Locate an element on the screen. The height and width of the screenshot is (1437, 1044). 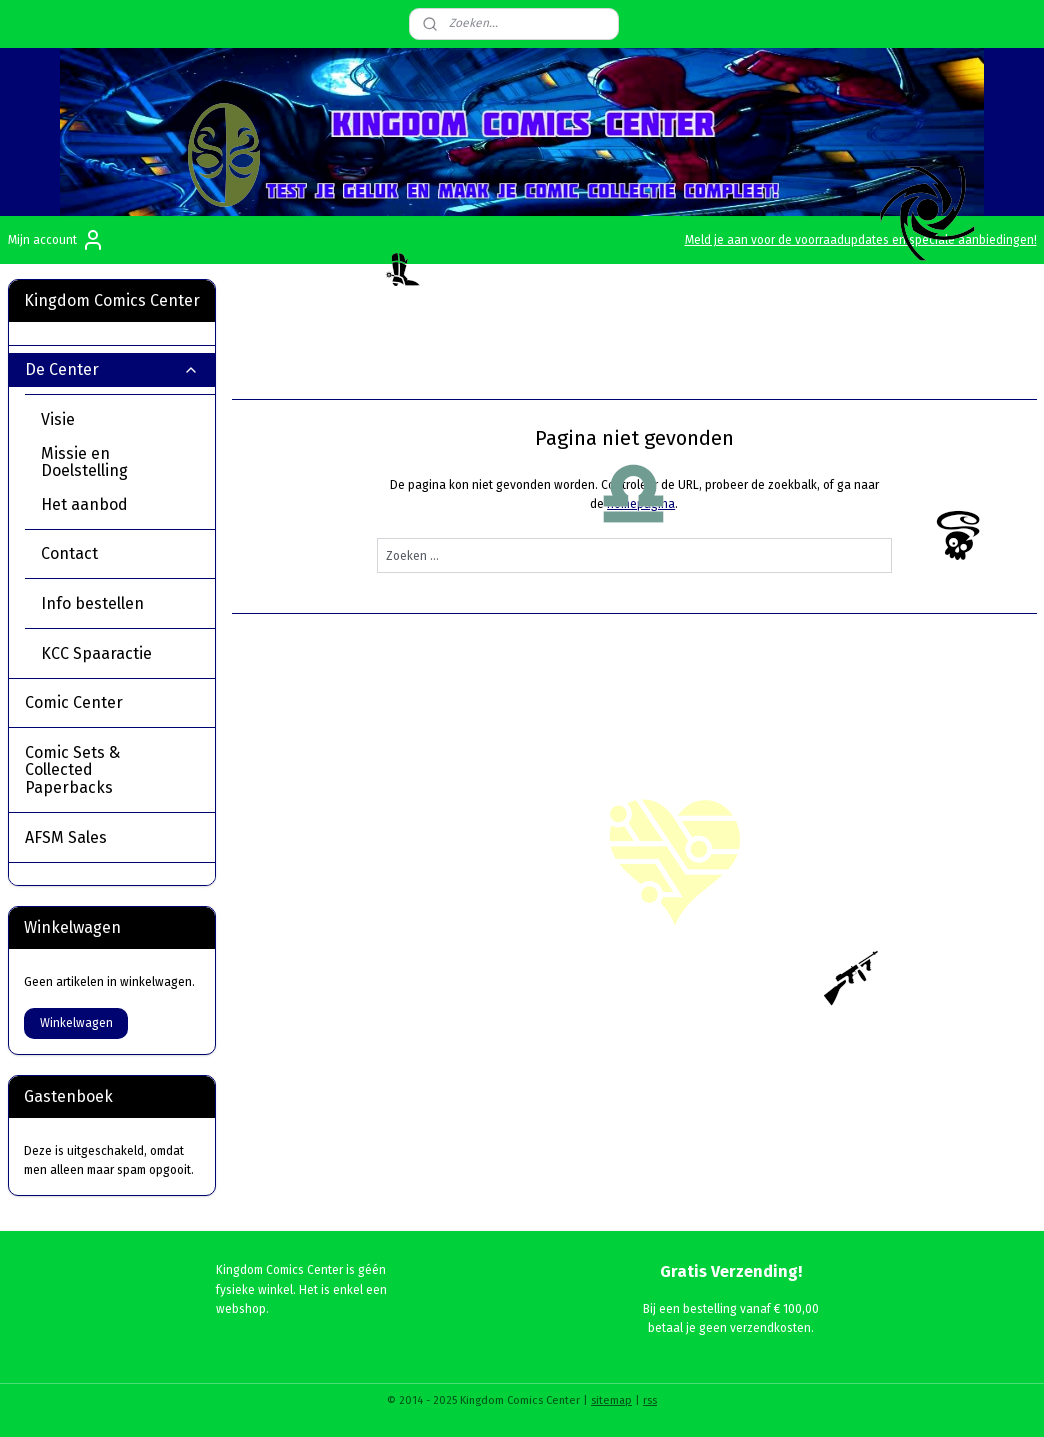
libra zodiac sign indicator is located at coordinates (633, 494).